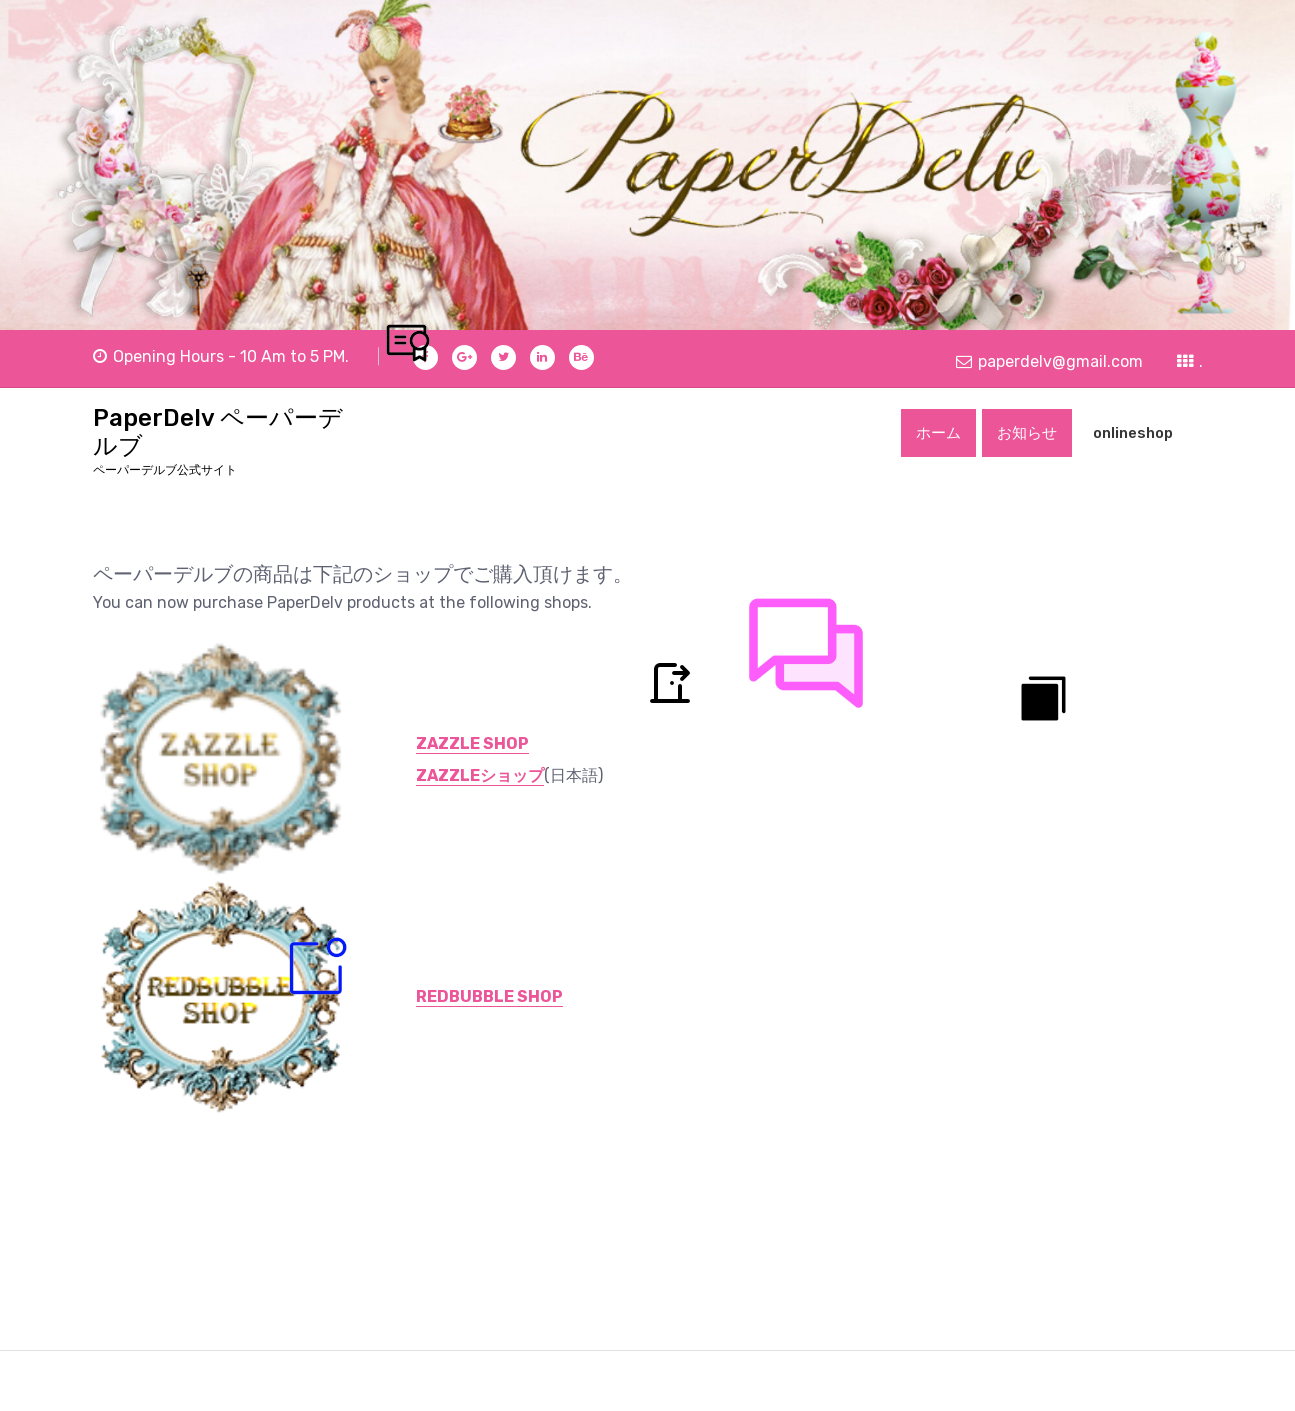 This screenshot has height=1411, width=1295. Describe the element at coordinates (1043, 698) in the screenshot. I see `copy to clipboard` at that location.